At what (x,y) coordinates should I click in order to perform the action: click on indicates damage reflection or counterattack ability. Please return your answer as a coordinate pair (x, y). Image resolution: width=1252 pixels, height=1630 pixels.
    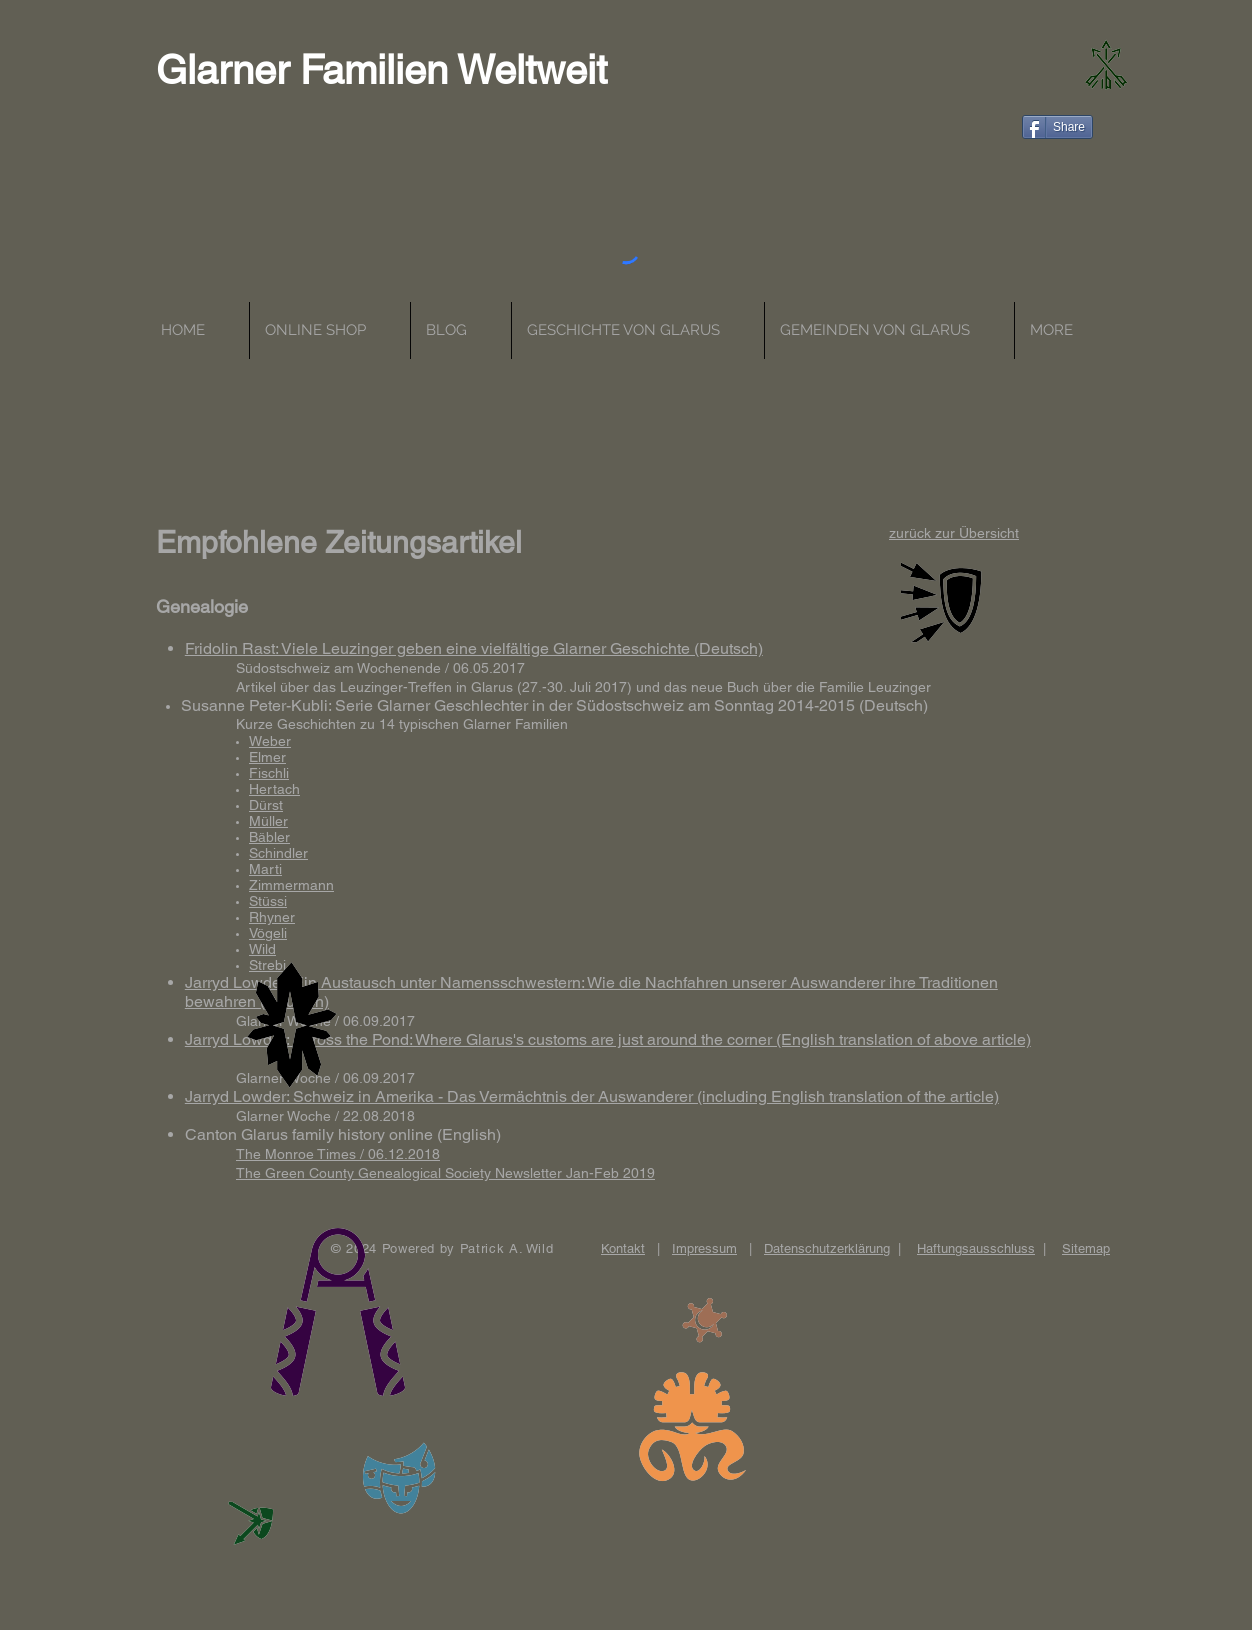
    Looking at the image, I should click on (251, 1524).